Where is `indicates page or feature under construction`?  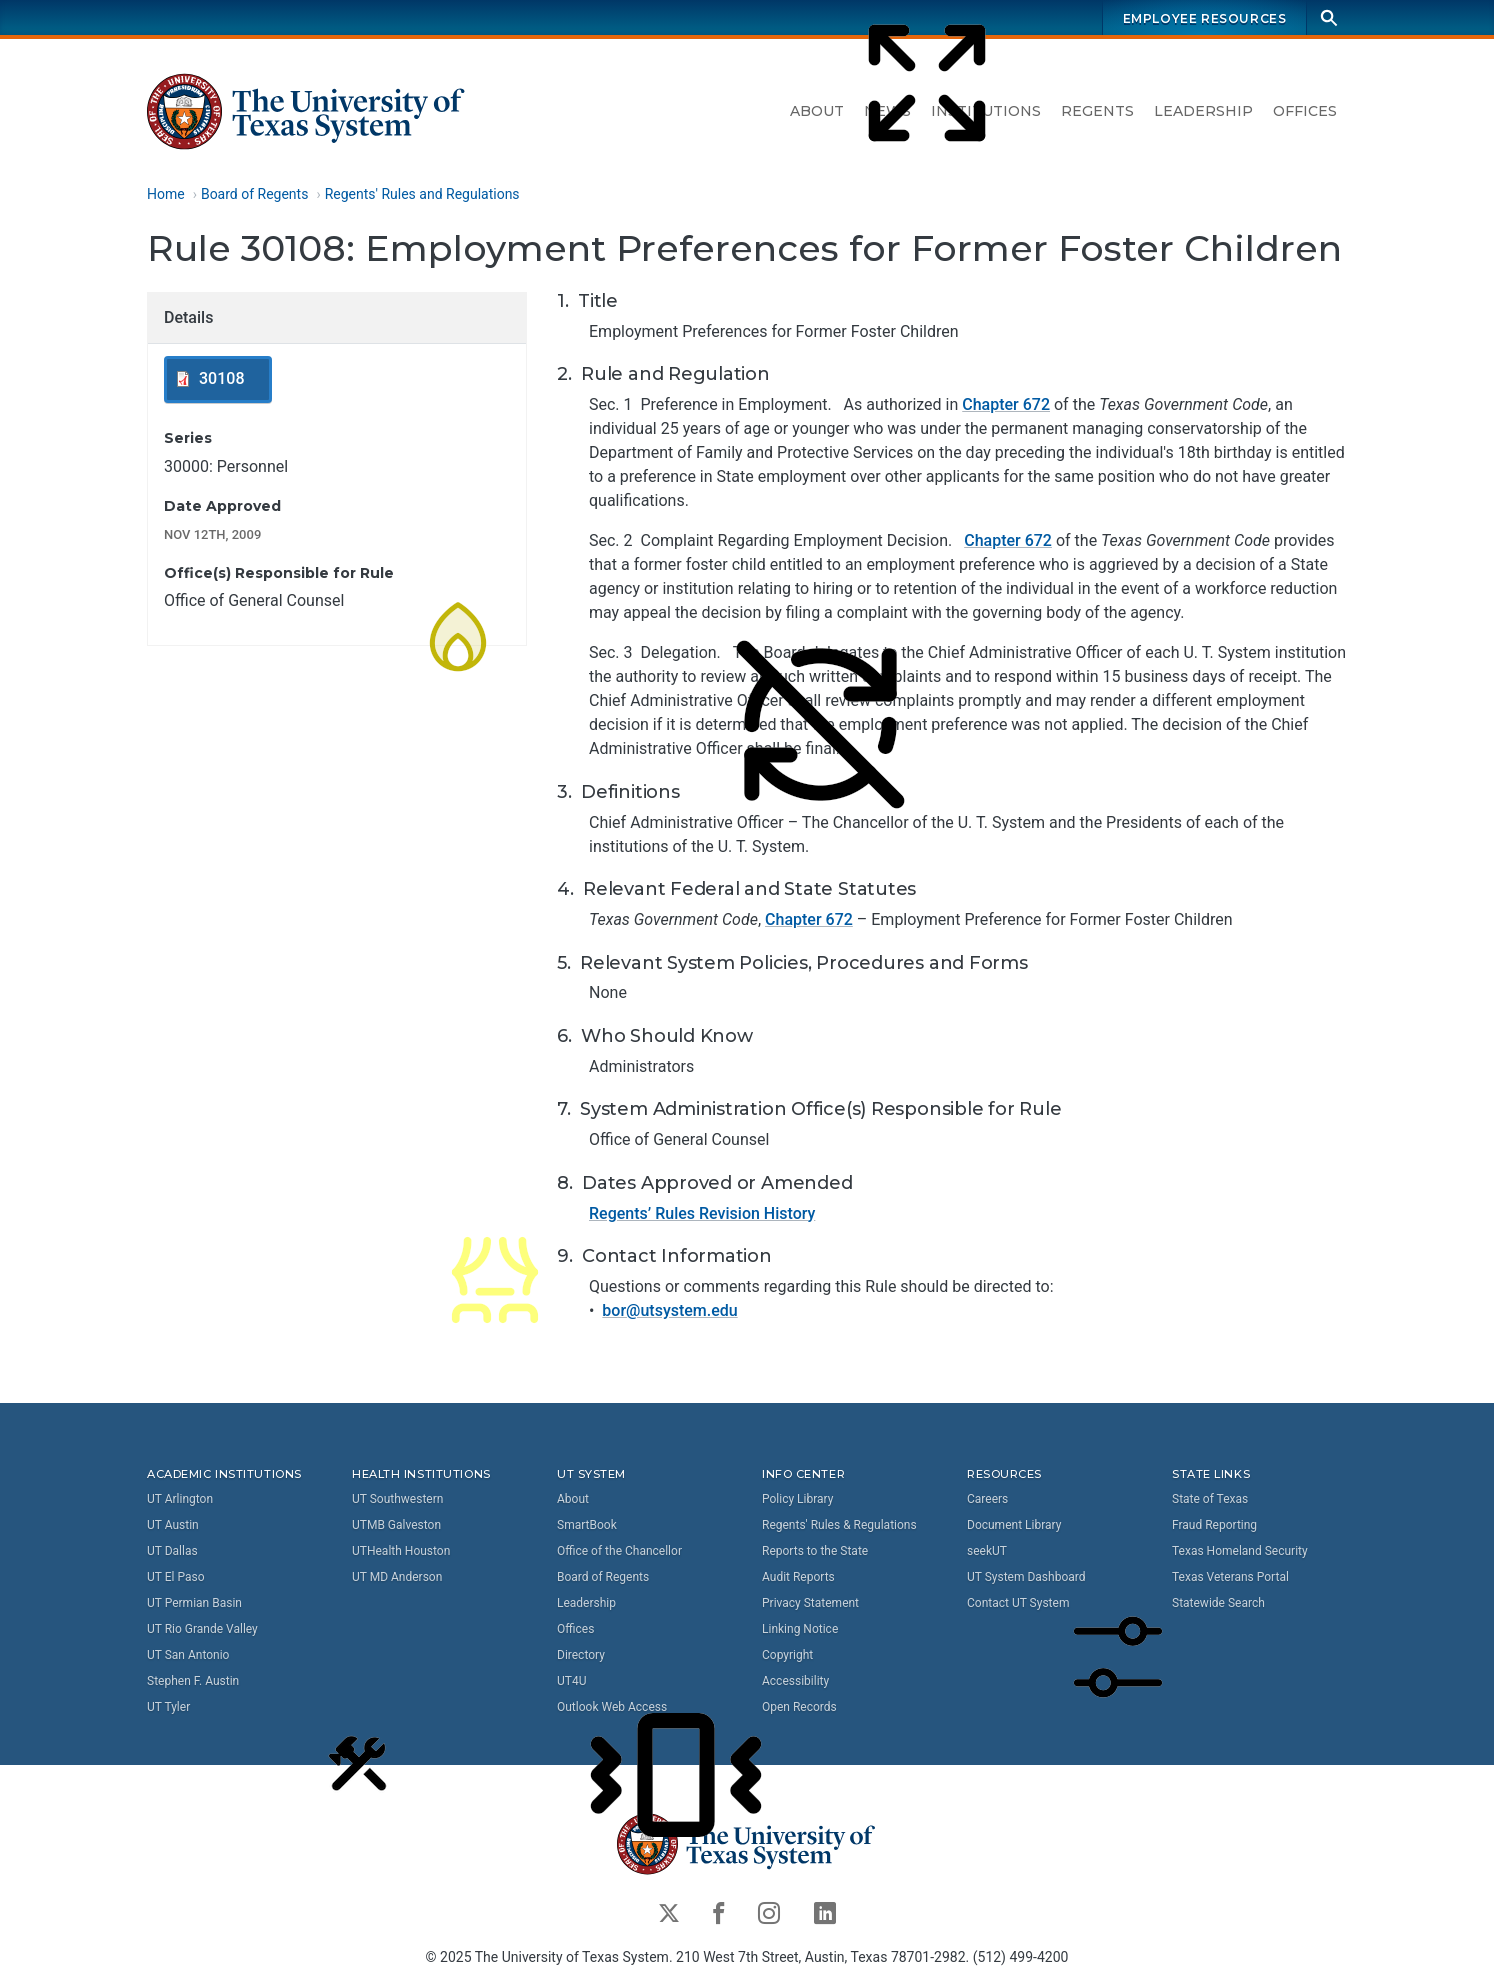
indicates page or feature under construction is located at coordinates (357, 1764).